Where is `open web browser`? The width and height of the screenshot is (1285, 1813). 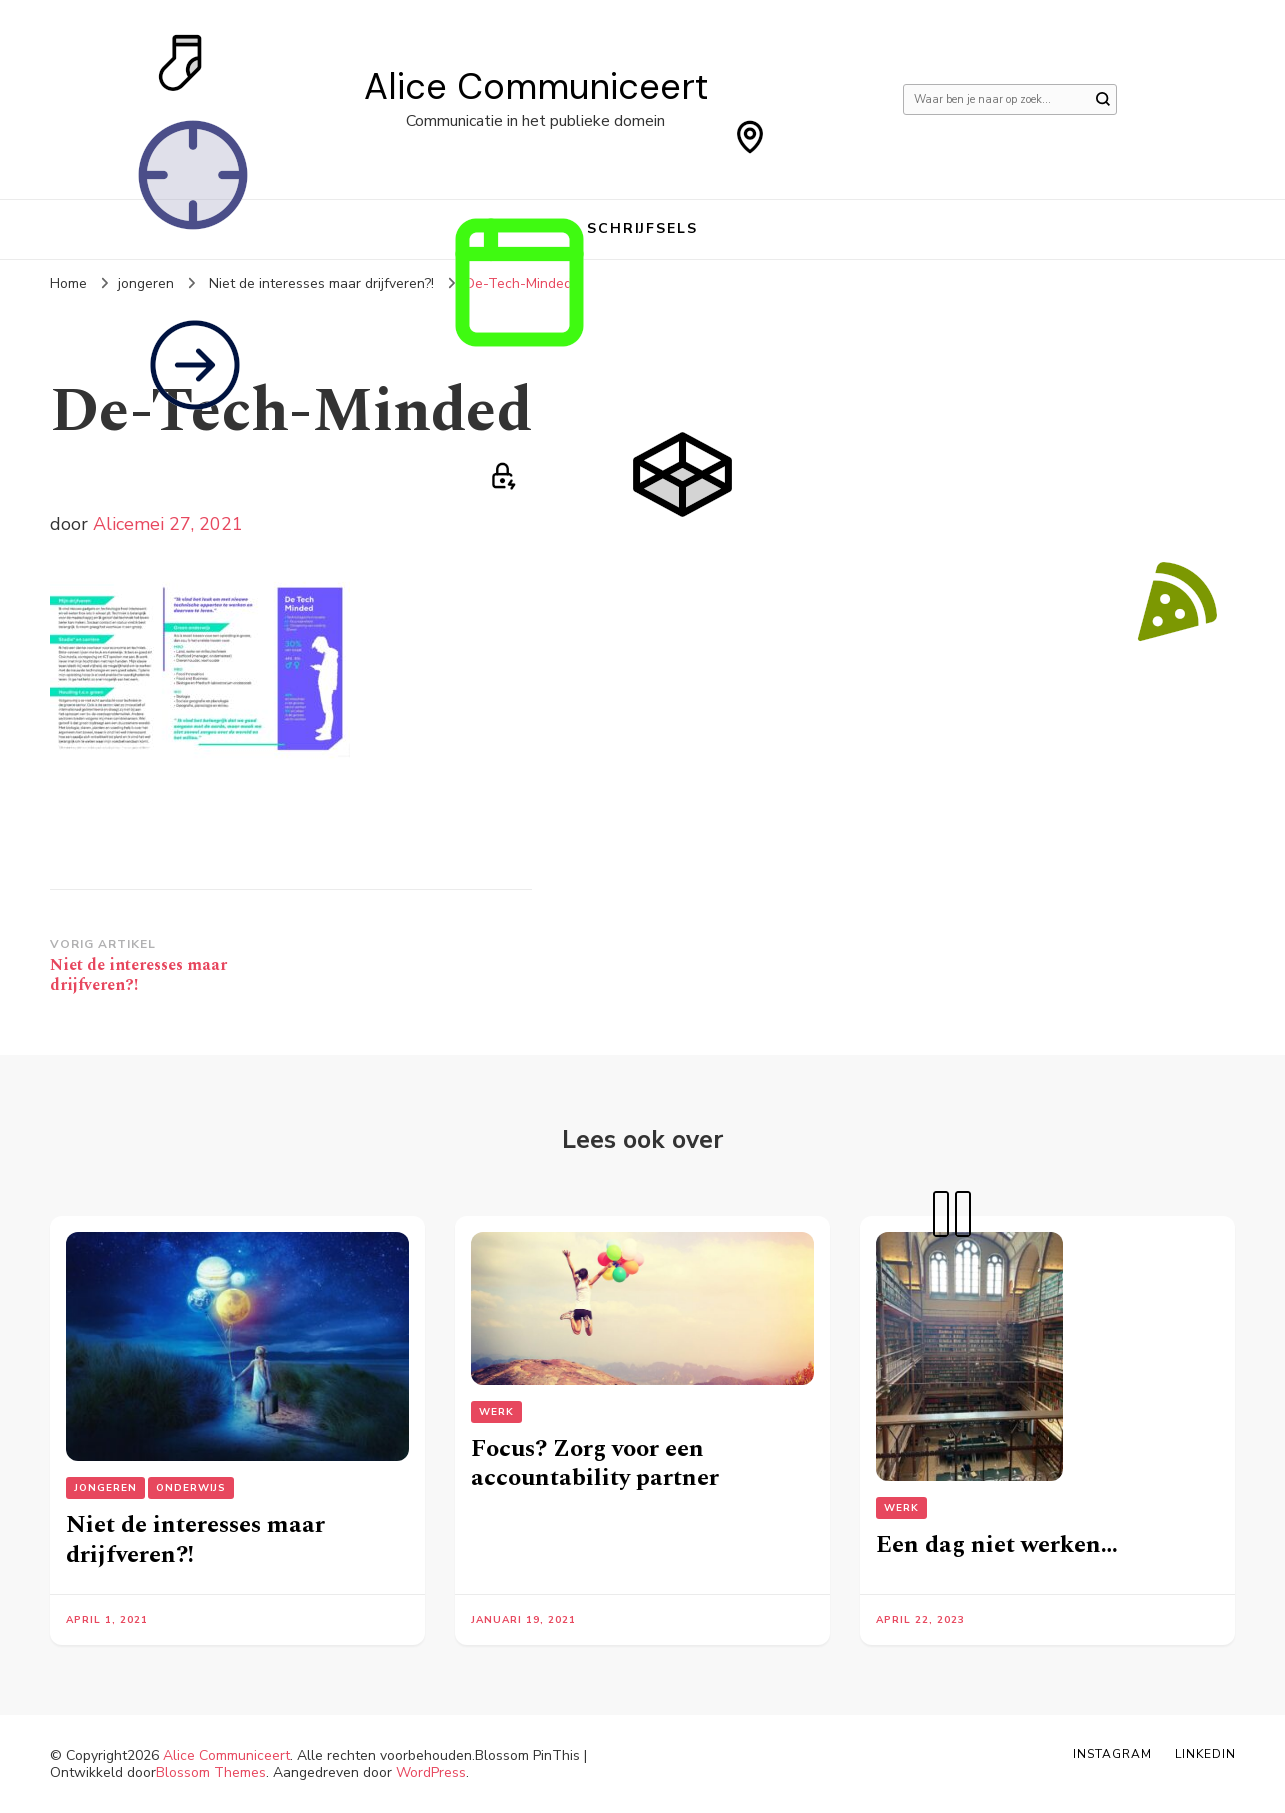
open web browser is located at coordinates (519, 282).